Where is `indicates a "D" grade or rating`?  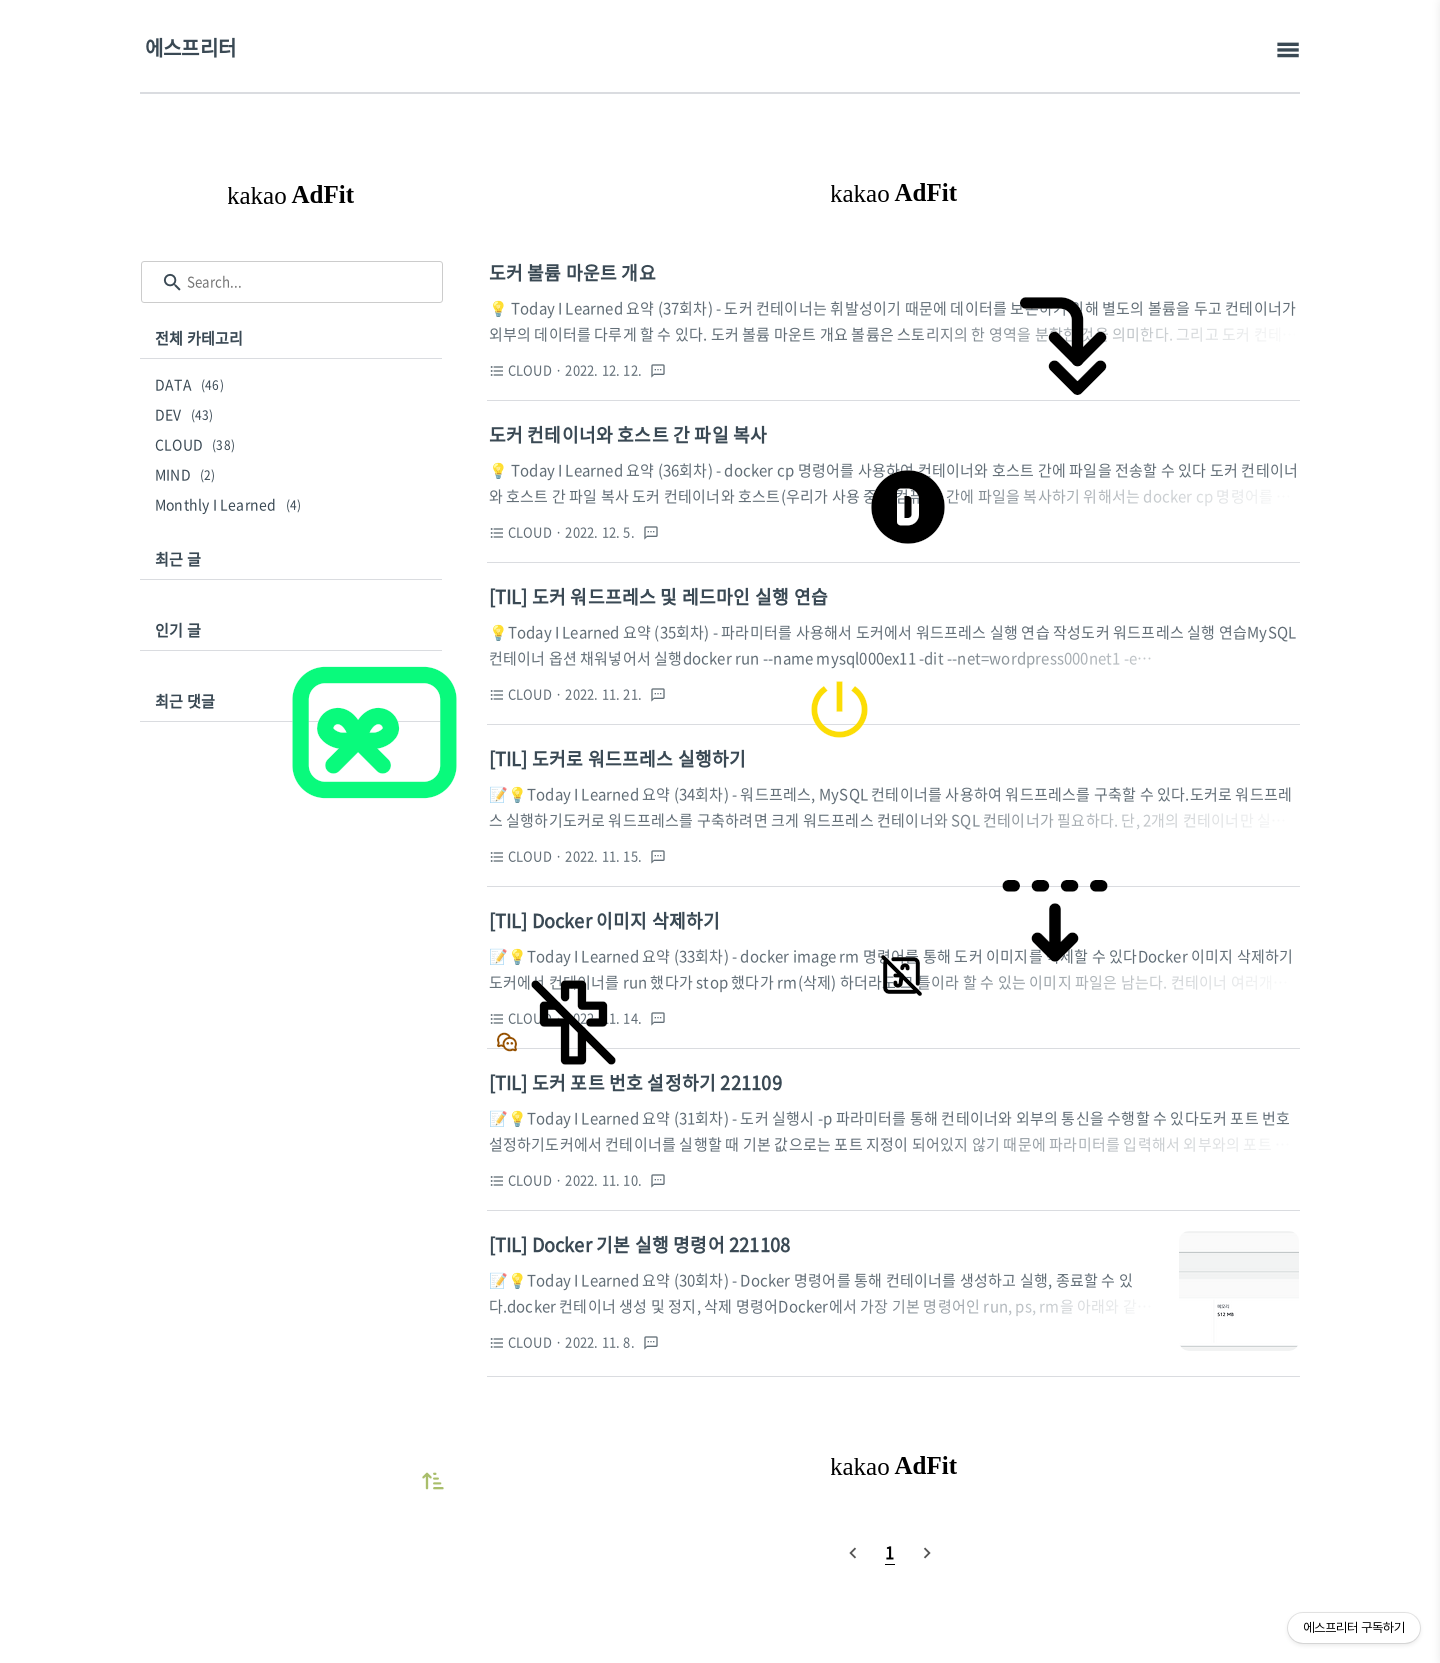
indicates a "D" grade or rating is located at coordinates (908, 507).